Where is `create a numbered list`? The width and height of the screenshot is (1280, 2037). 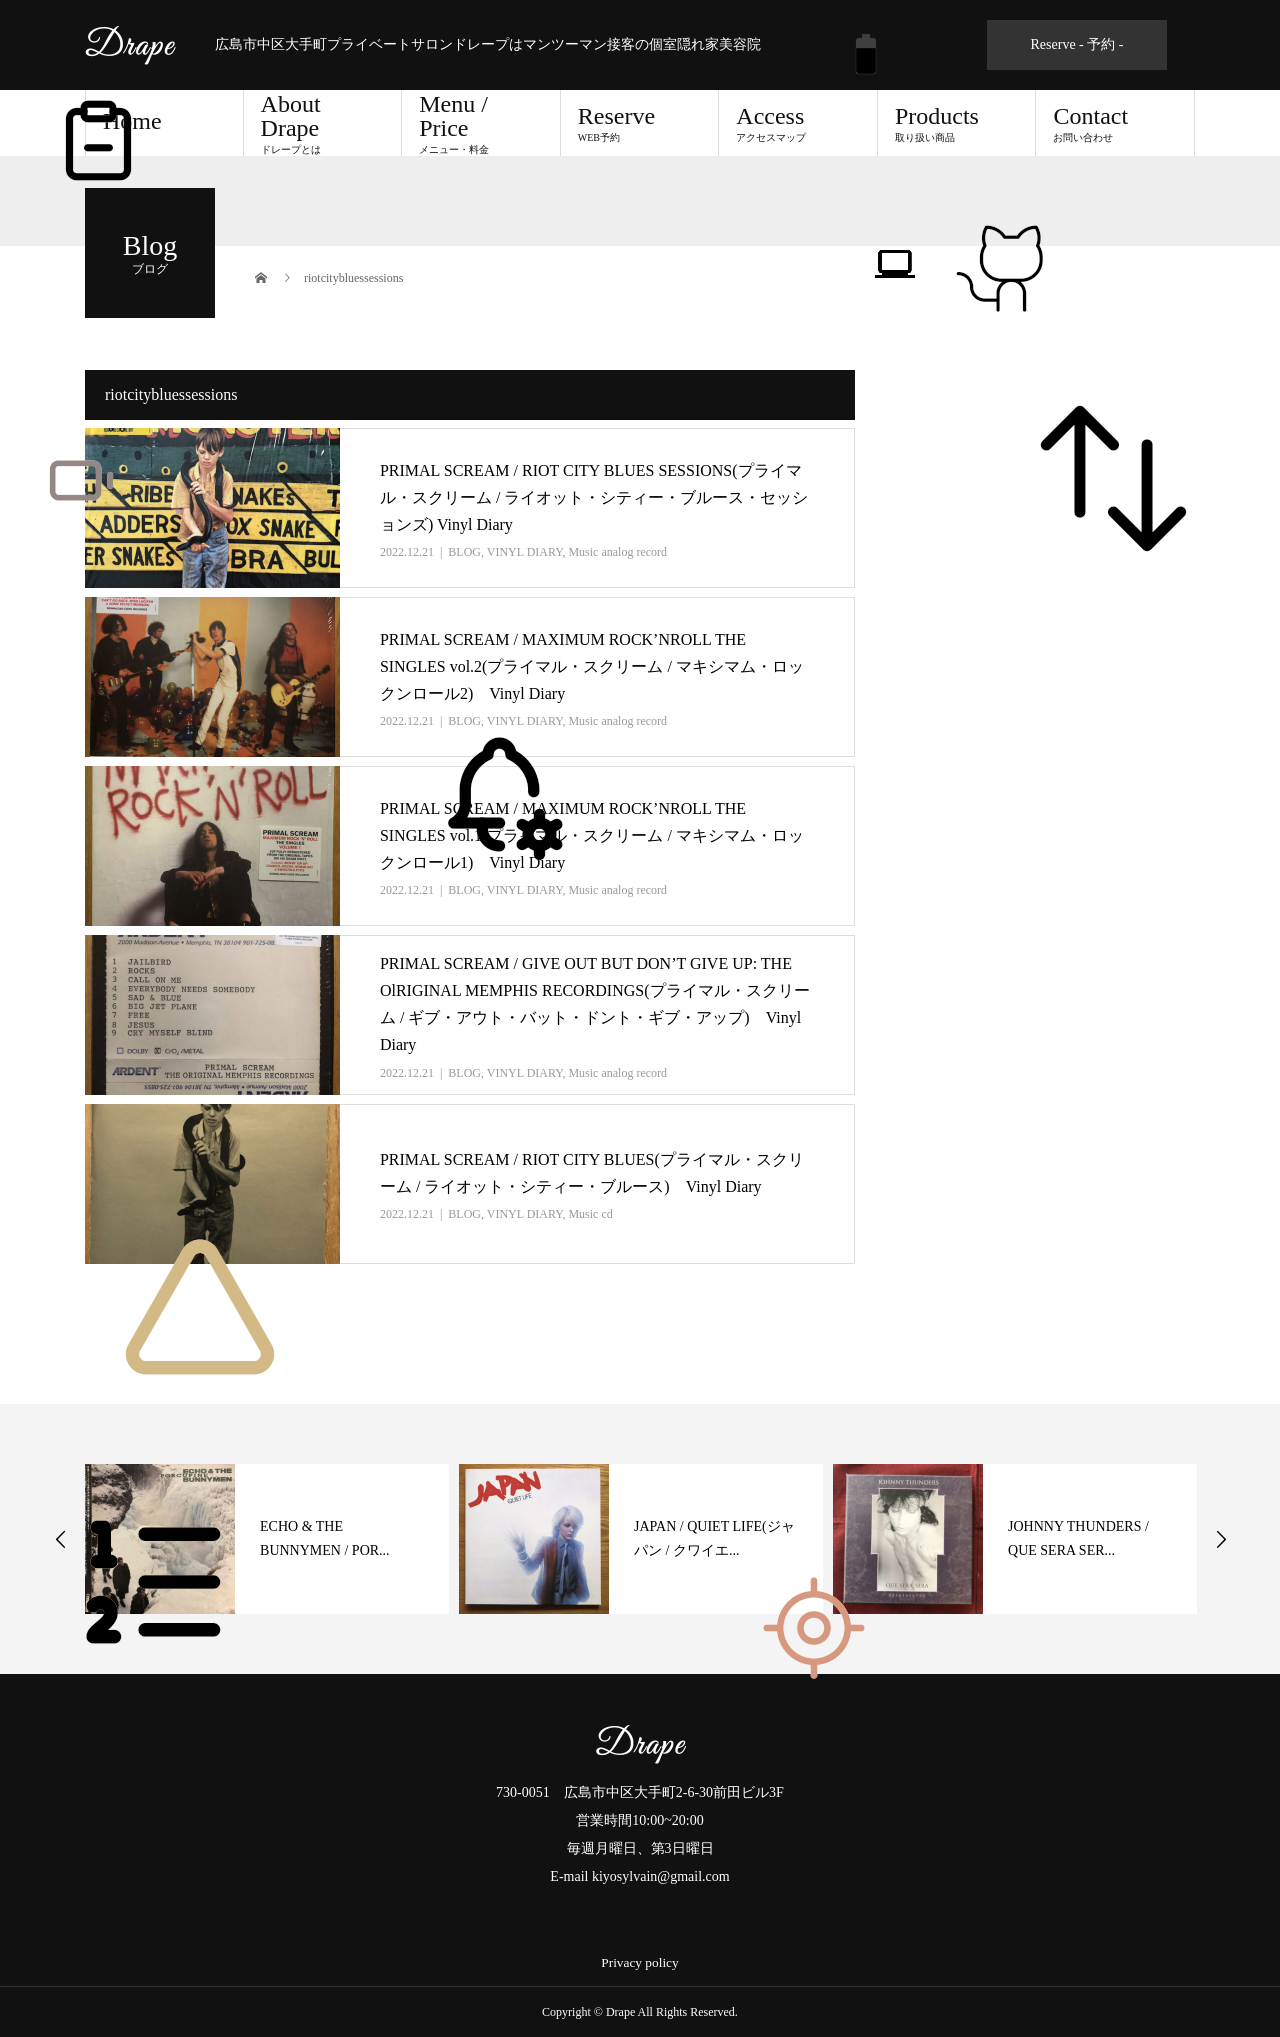
create a numbered list is located at coordinates (152, 1582).